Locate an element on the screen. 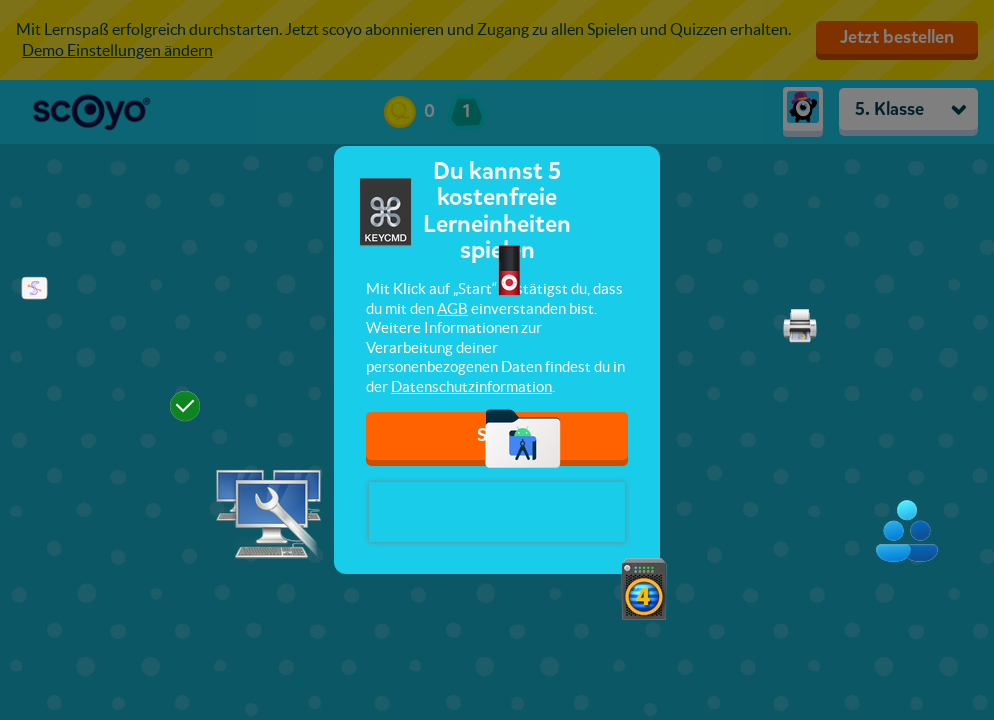  indicates shared access or multiple users is located at coordinates (907, 531).